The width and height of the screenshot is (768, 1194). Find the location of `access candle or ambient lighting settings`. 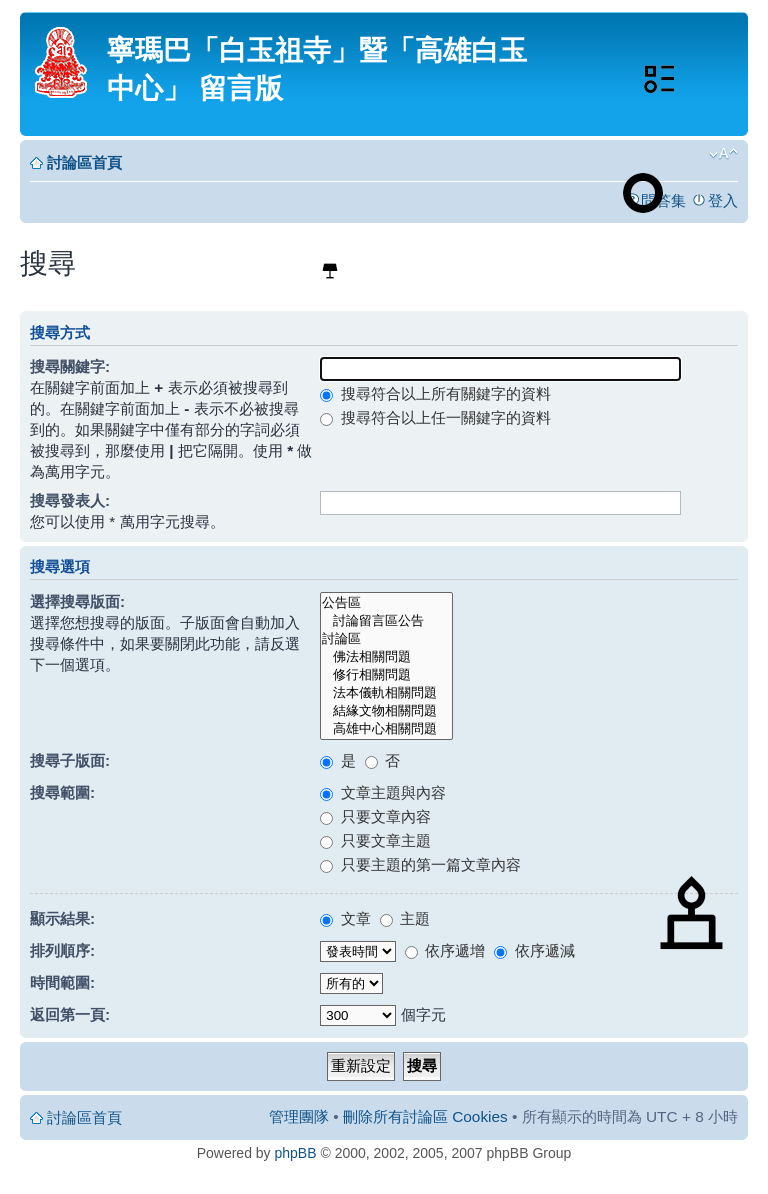

access candle or ambient lighting settings is located at coordinates (691, 914).